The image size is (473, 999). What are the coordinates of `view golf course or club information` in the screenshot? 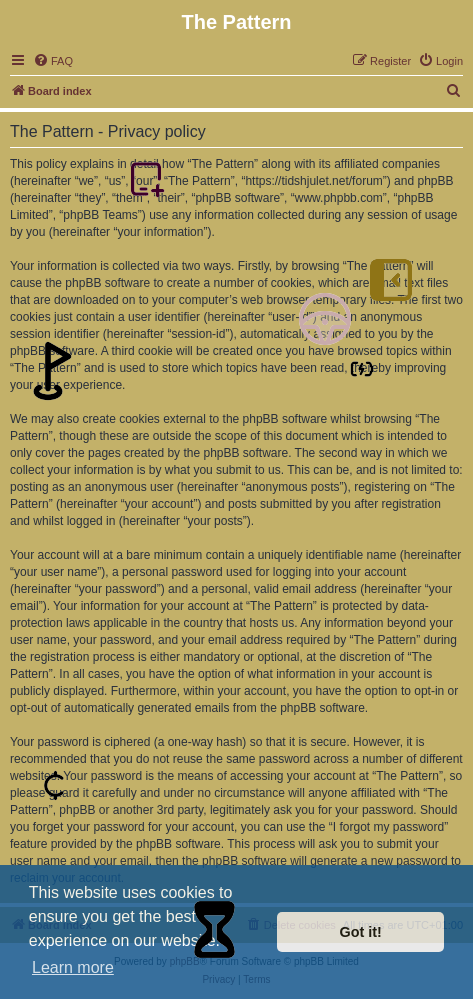 It's located at (48, 371).